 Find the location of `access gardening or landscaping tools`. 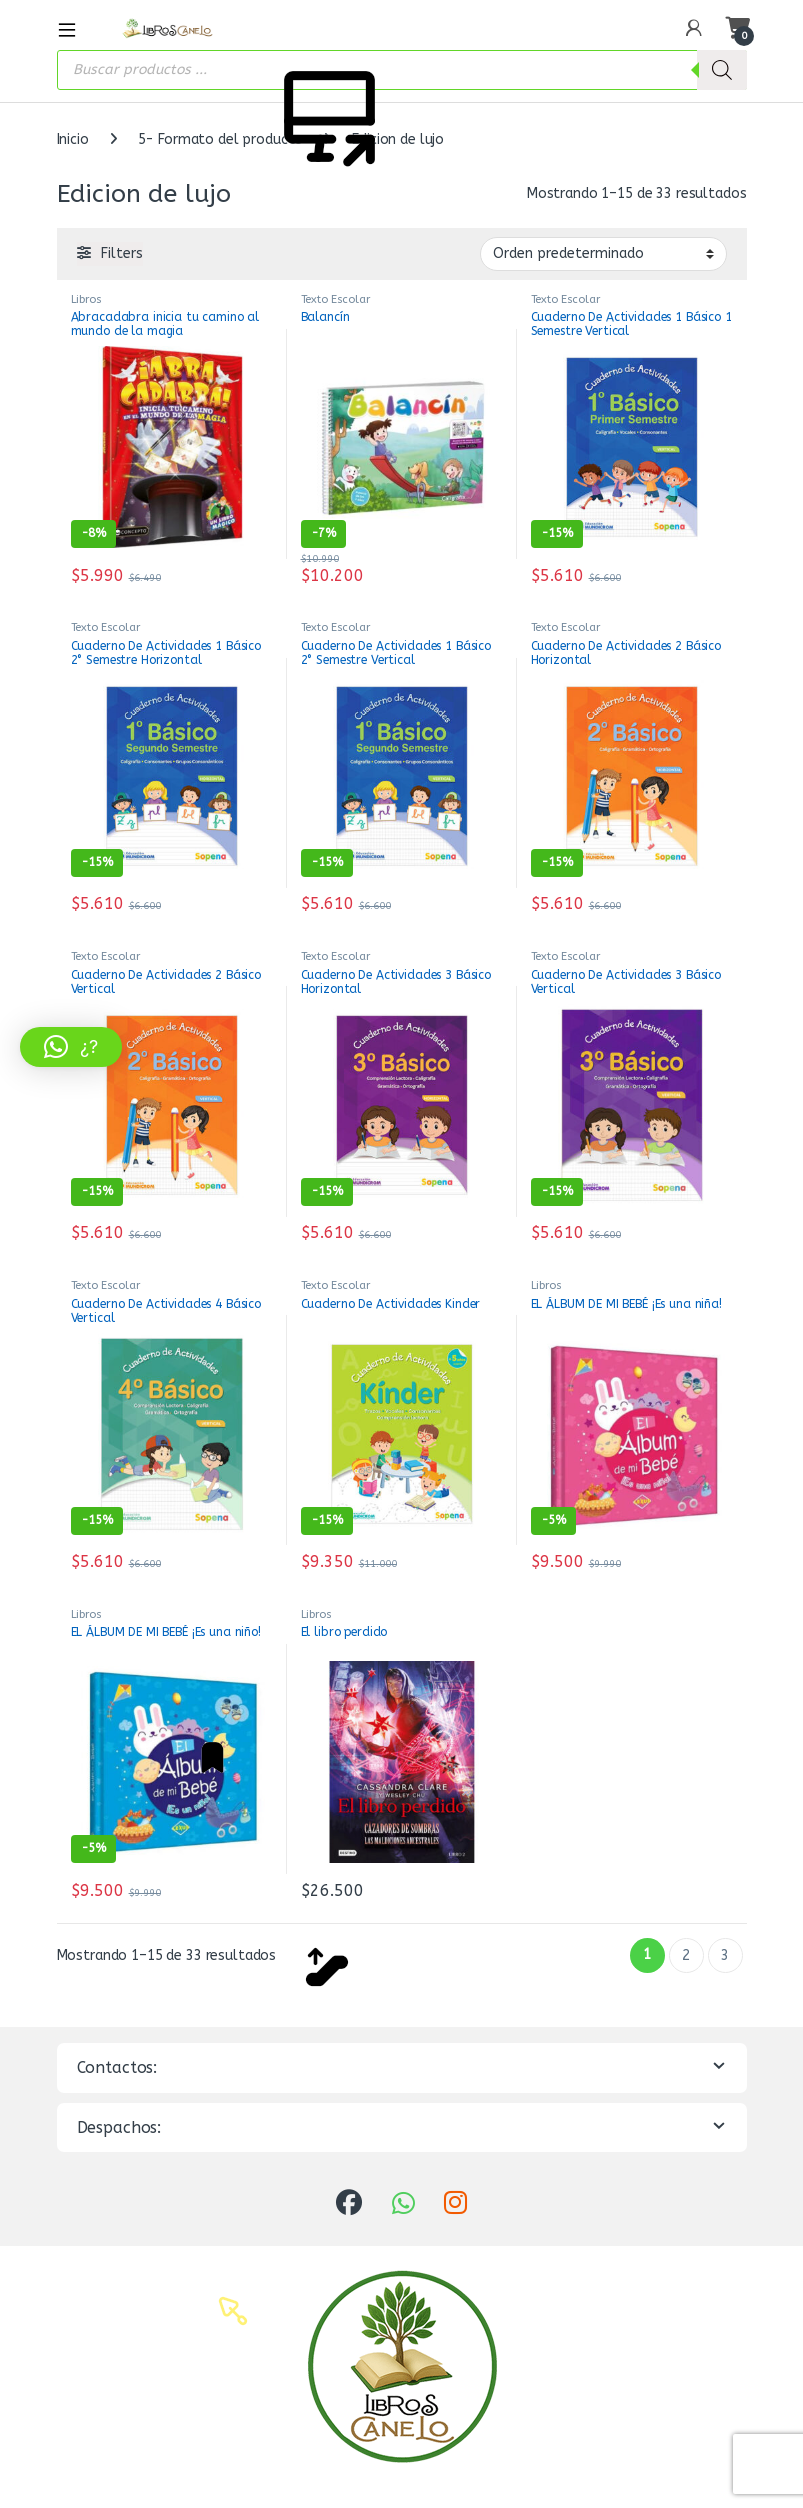

access gardening or landscaping tools is located at coordinates (233, 2311).